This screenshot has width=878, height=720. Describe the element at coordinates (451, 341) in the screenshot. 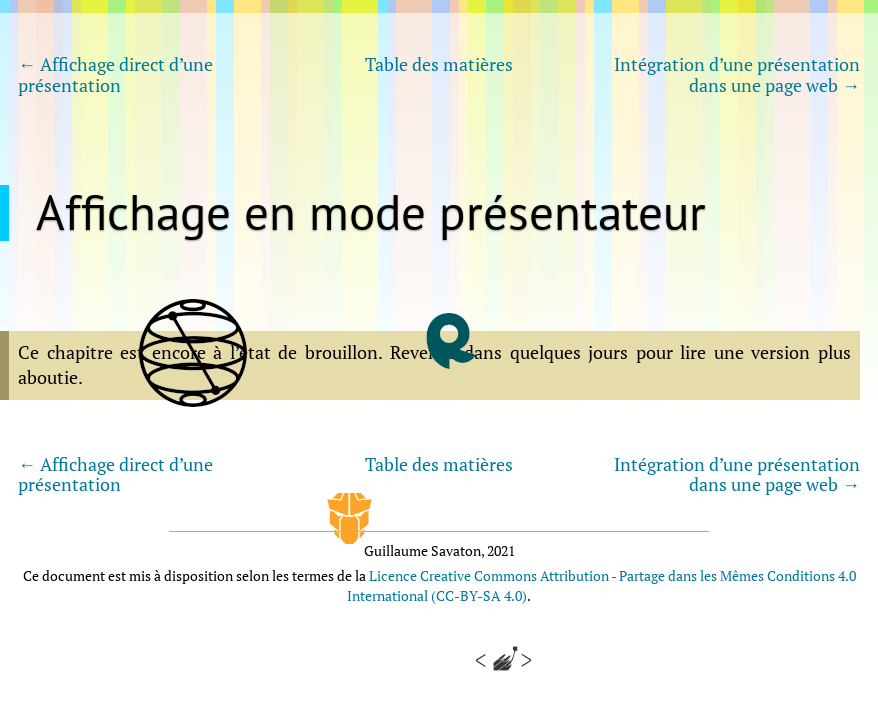

I see `open the Rapid API platform` at that location.